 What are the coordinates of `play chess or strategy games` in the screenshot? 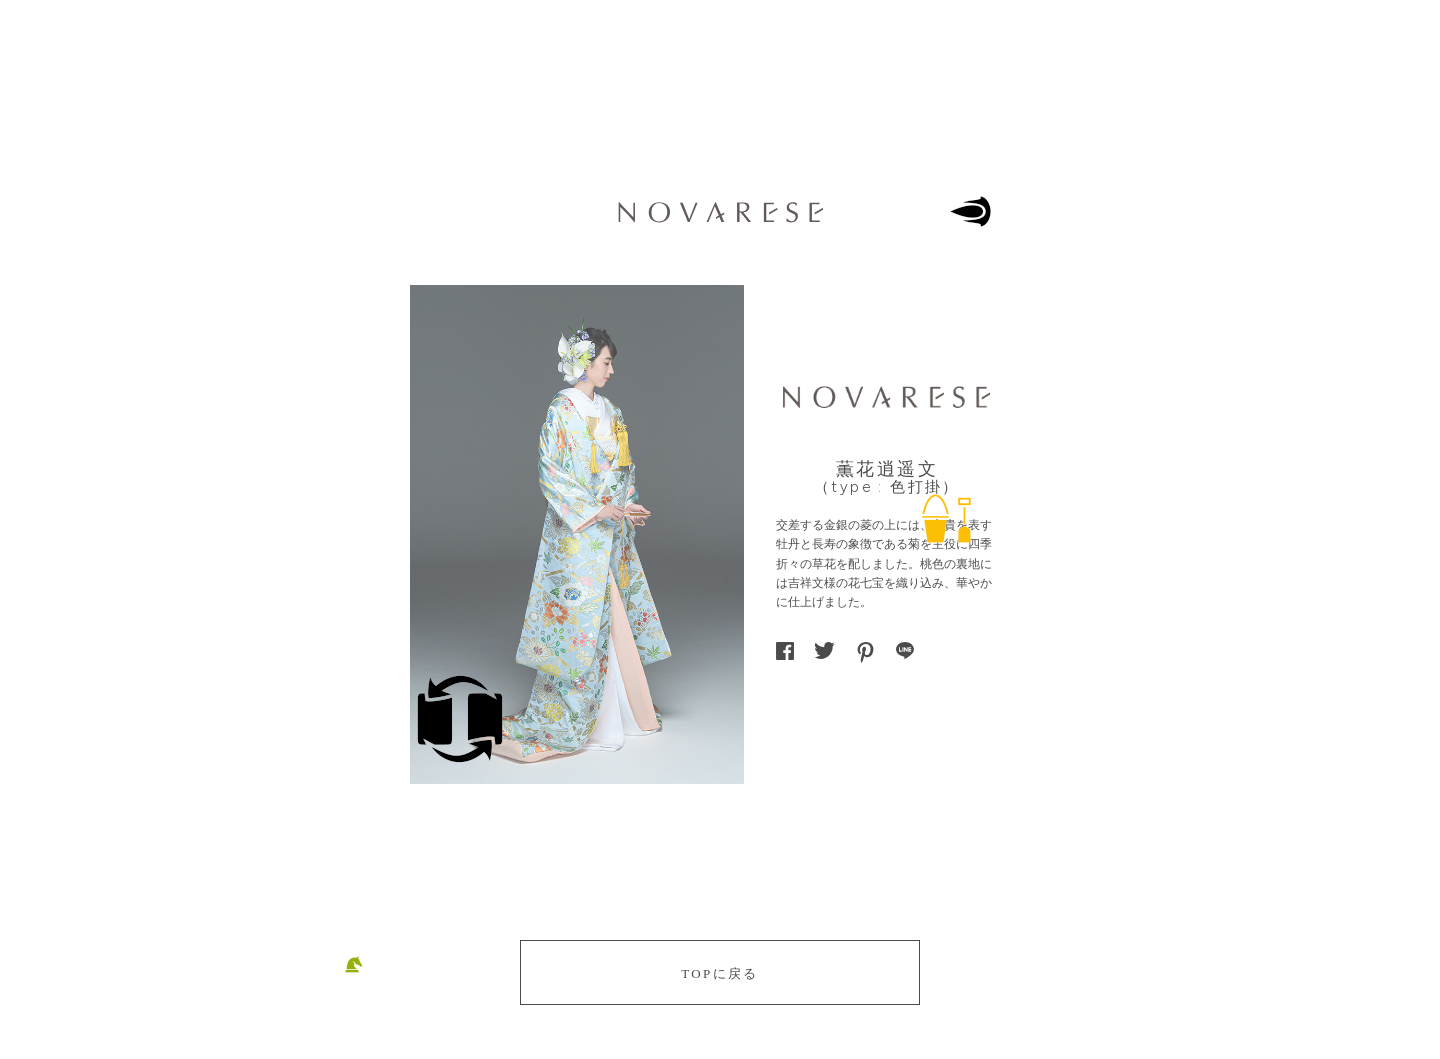 It's located at (354, 963).